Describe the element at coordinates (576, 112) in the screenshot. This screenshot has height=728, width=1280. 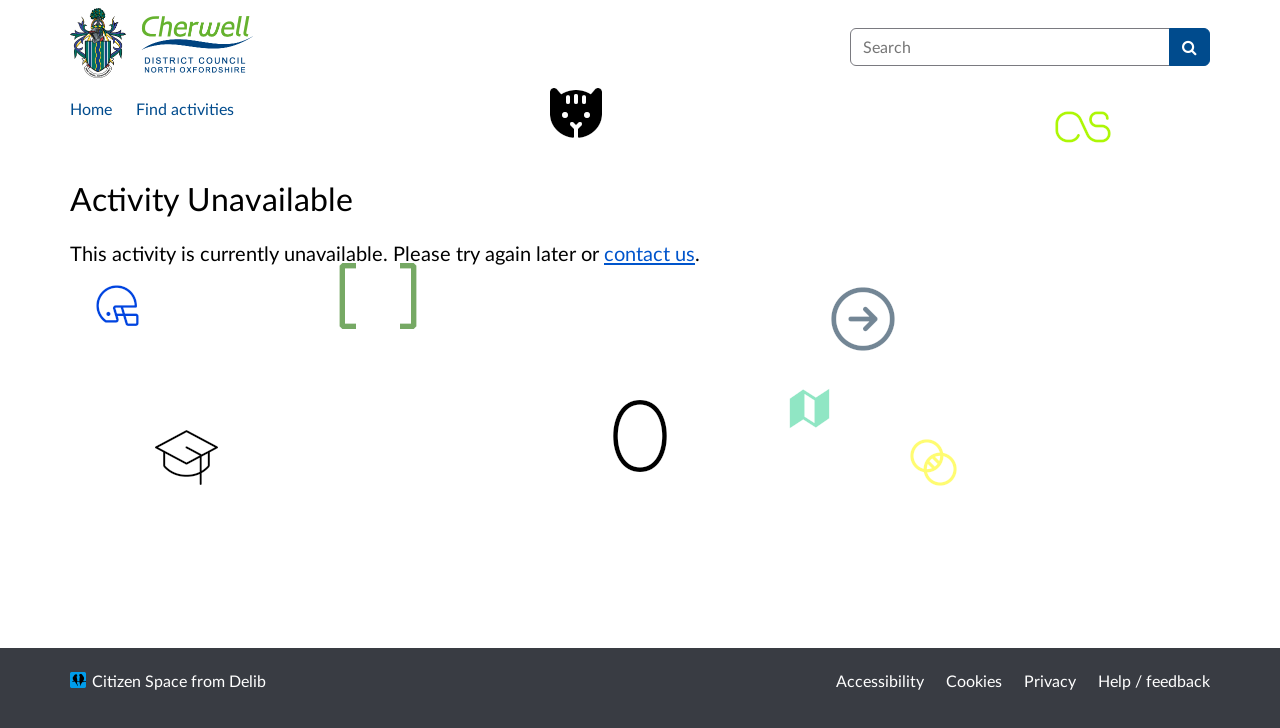
I see `access pet-related features or settings` at that location.